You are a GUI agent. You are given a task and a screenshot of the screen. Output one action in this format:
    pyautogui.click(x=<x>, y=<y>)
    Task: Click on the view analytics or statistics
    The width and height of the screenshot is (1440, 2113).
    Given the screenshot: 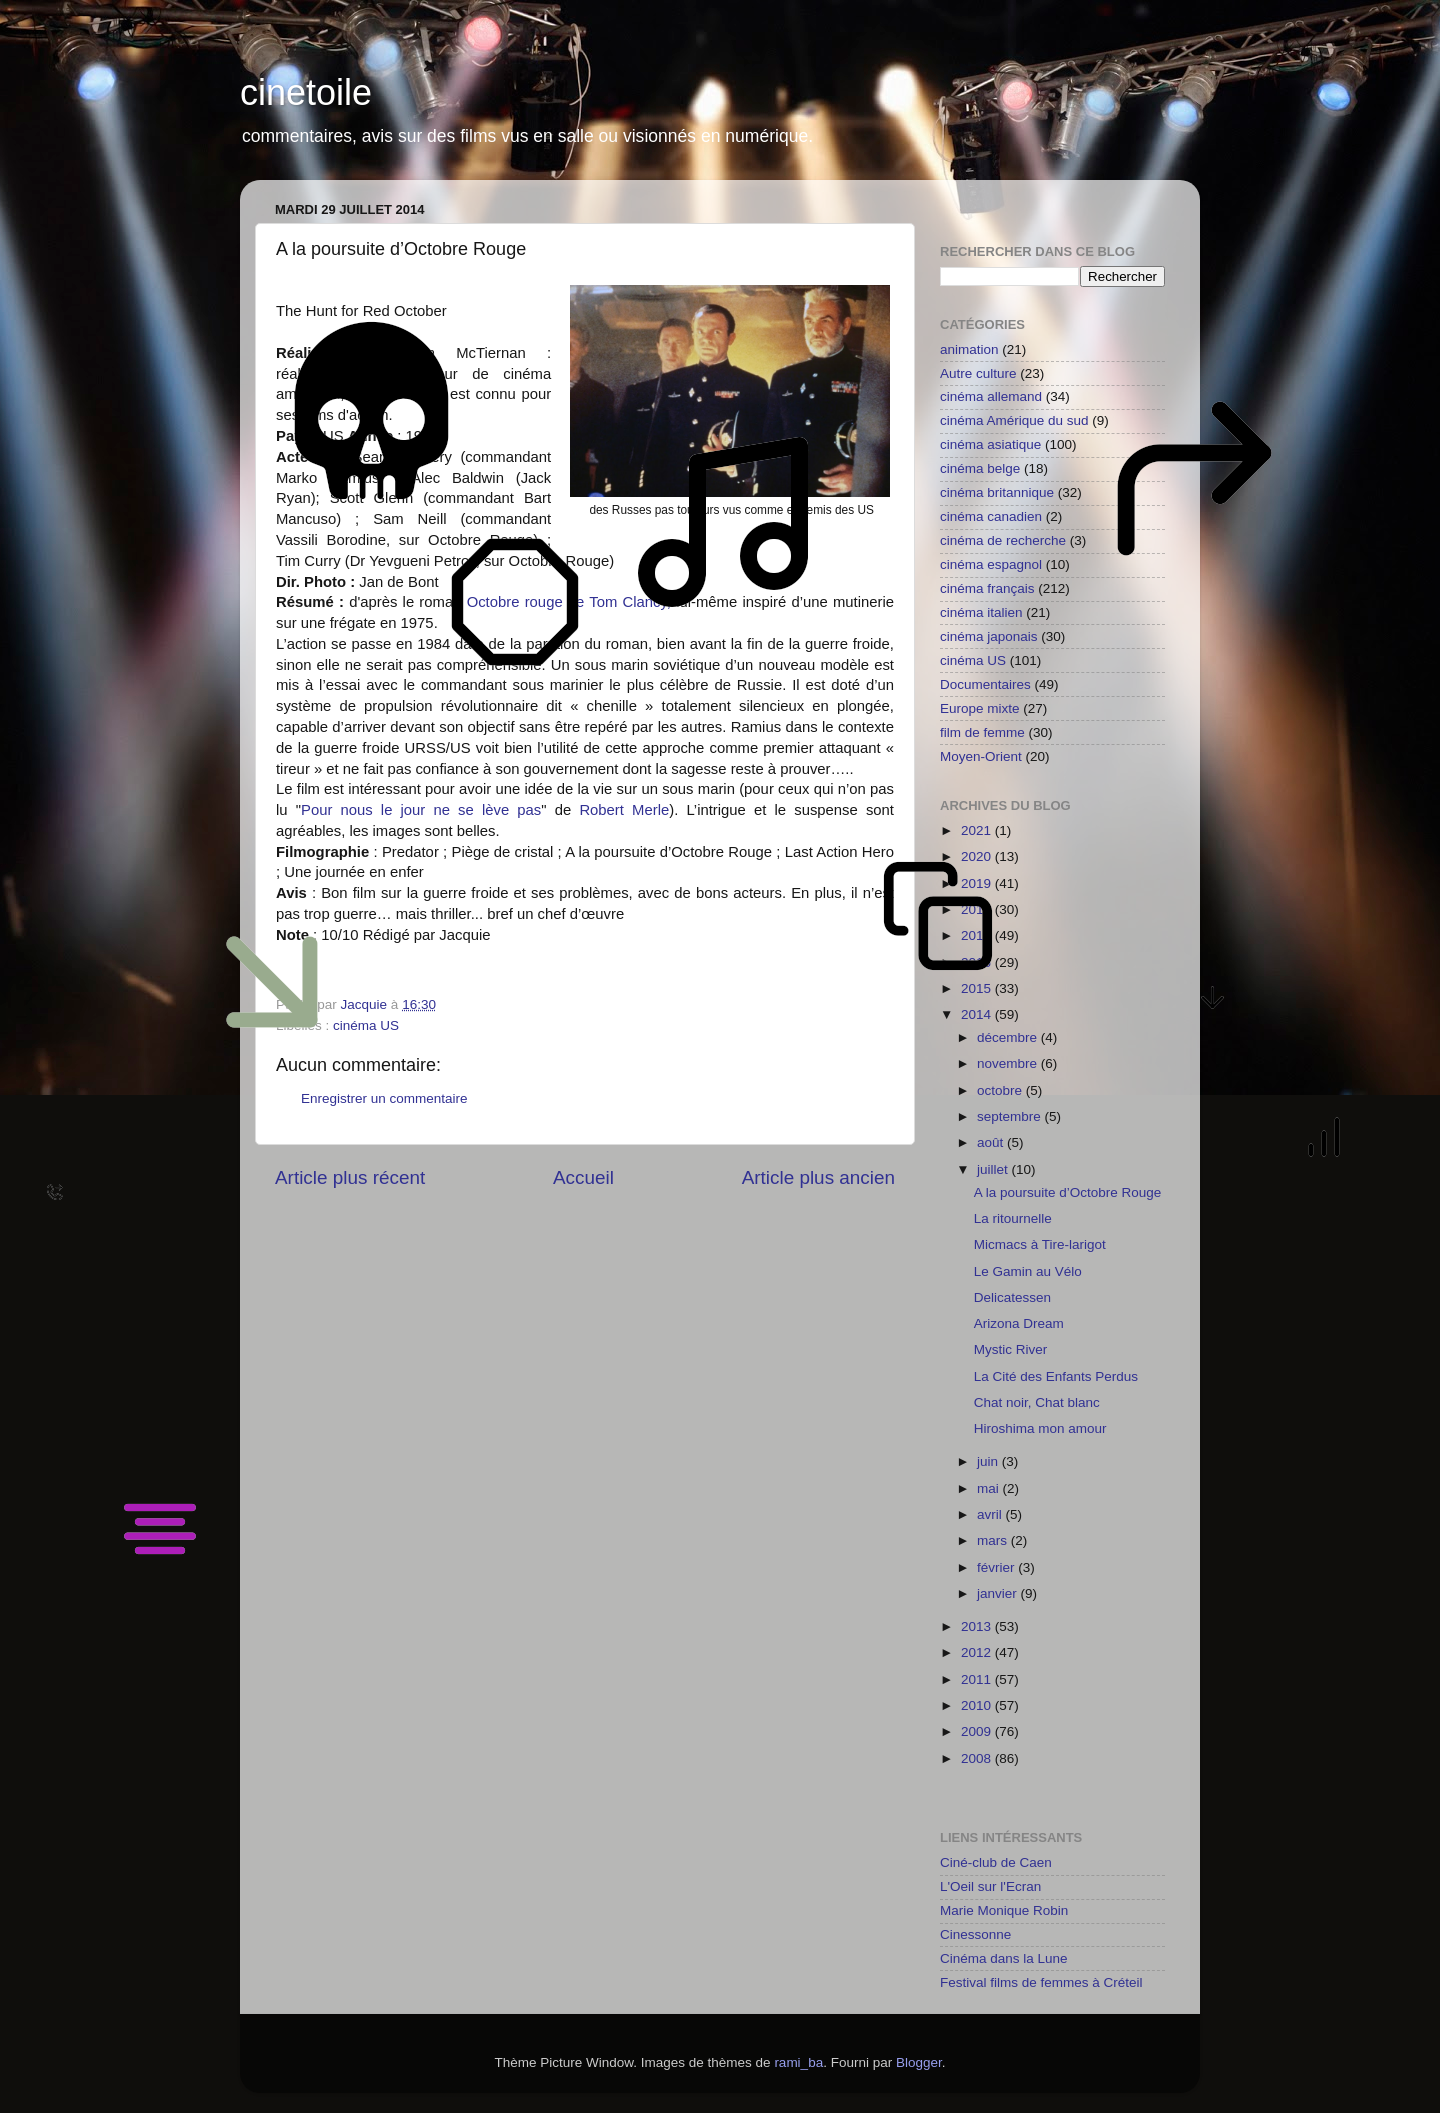 What is the action you would take?
    pyautogui.click(x=1324, y=1137)
    